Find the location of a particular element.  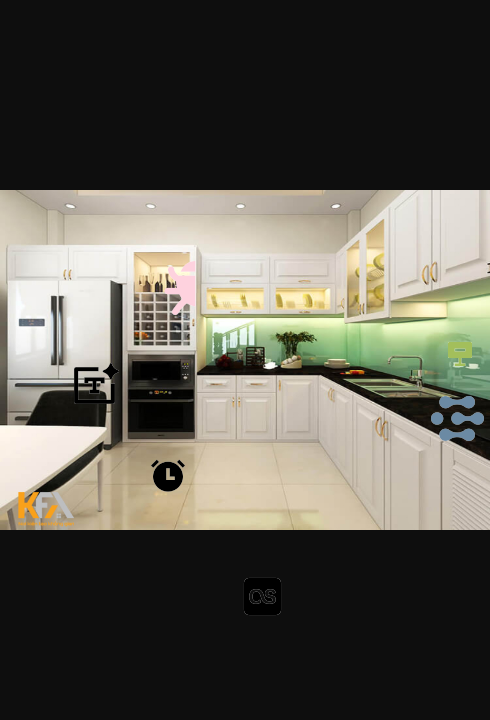

indicates a reserved or held item is located at coordinates (460, 354).